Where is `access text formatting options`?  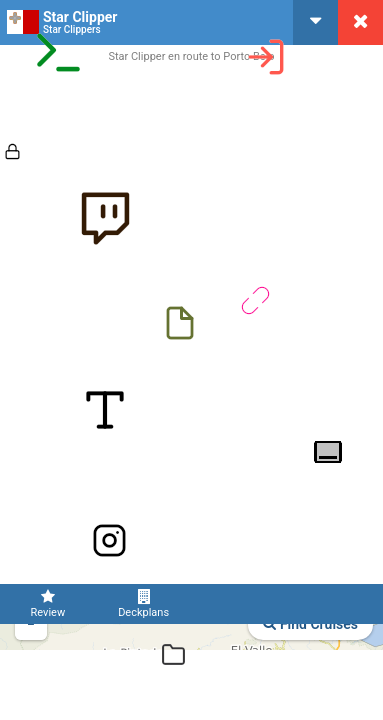 access text formatting options is located at coordinates (105, 410).